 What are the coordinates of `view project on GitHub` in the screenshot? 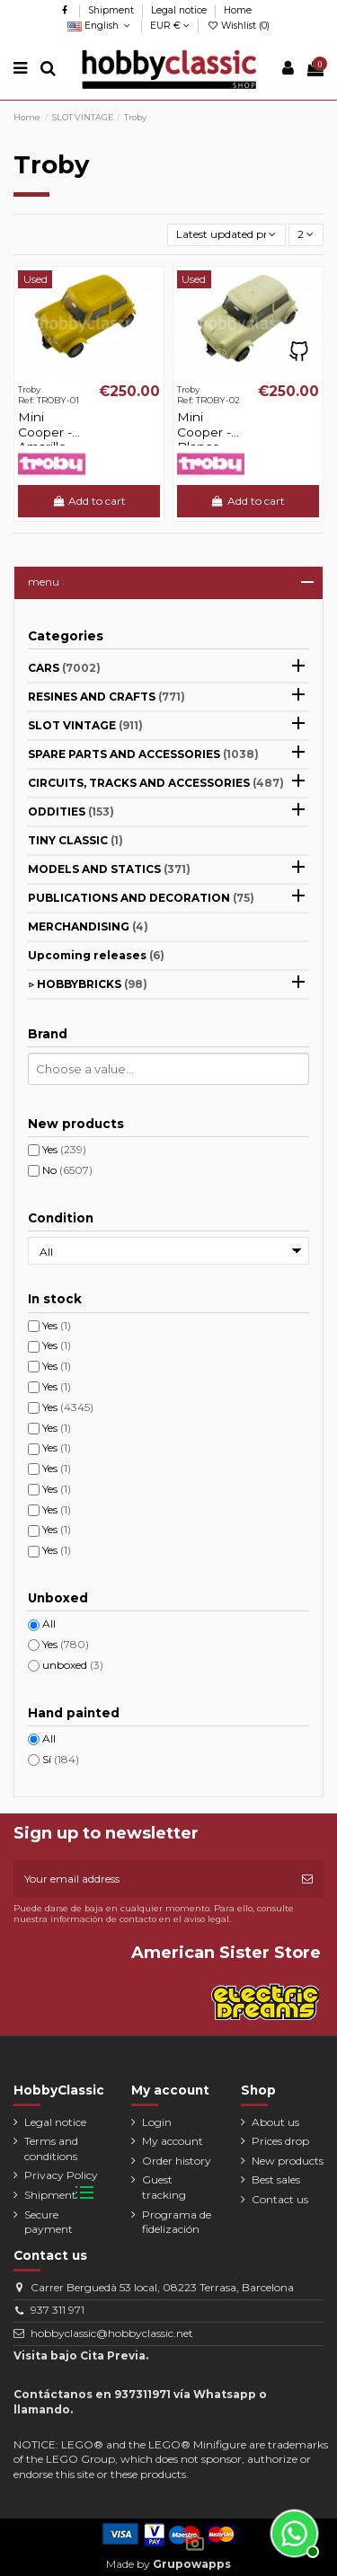 It's located at (298, 351).